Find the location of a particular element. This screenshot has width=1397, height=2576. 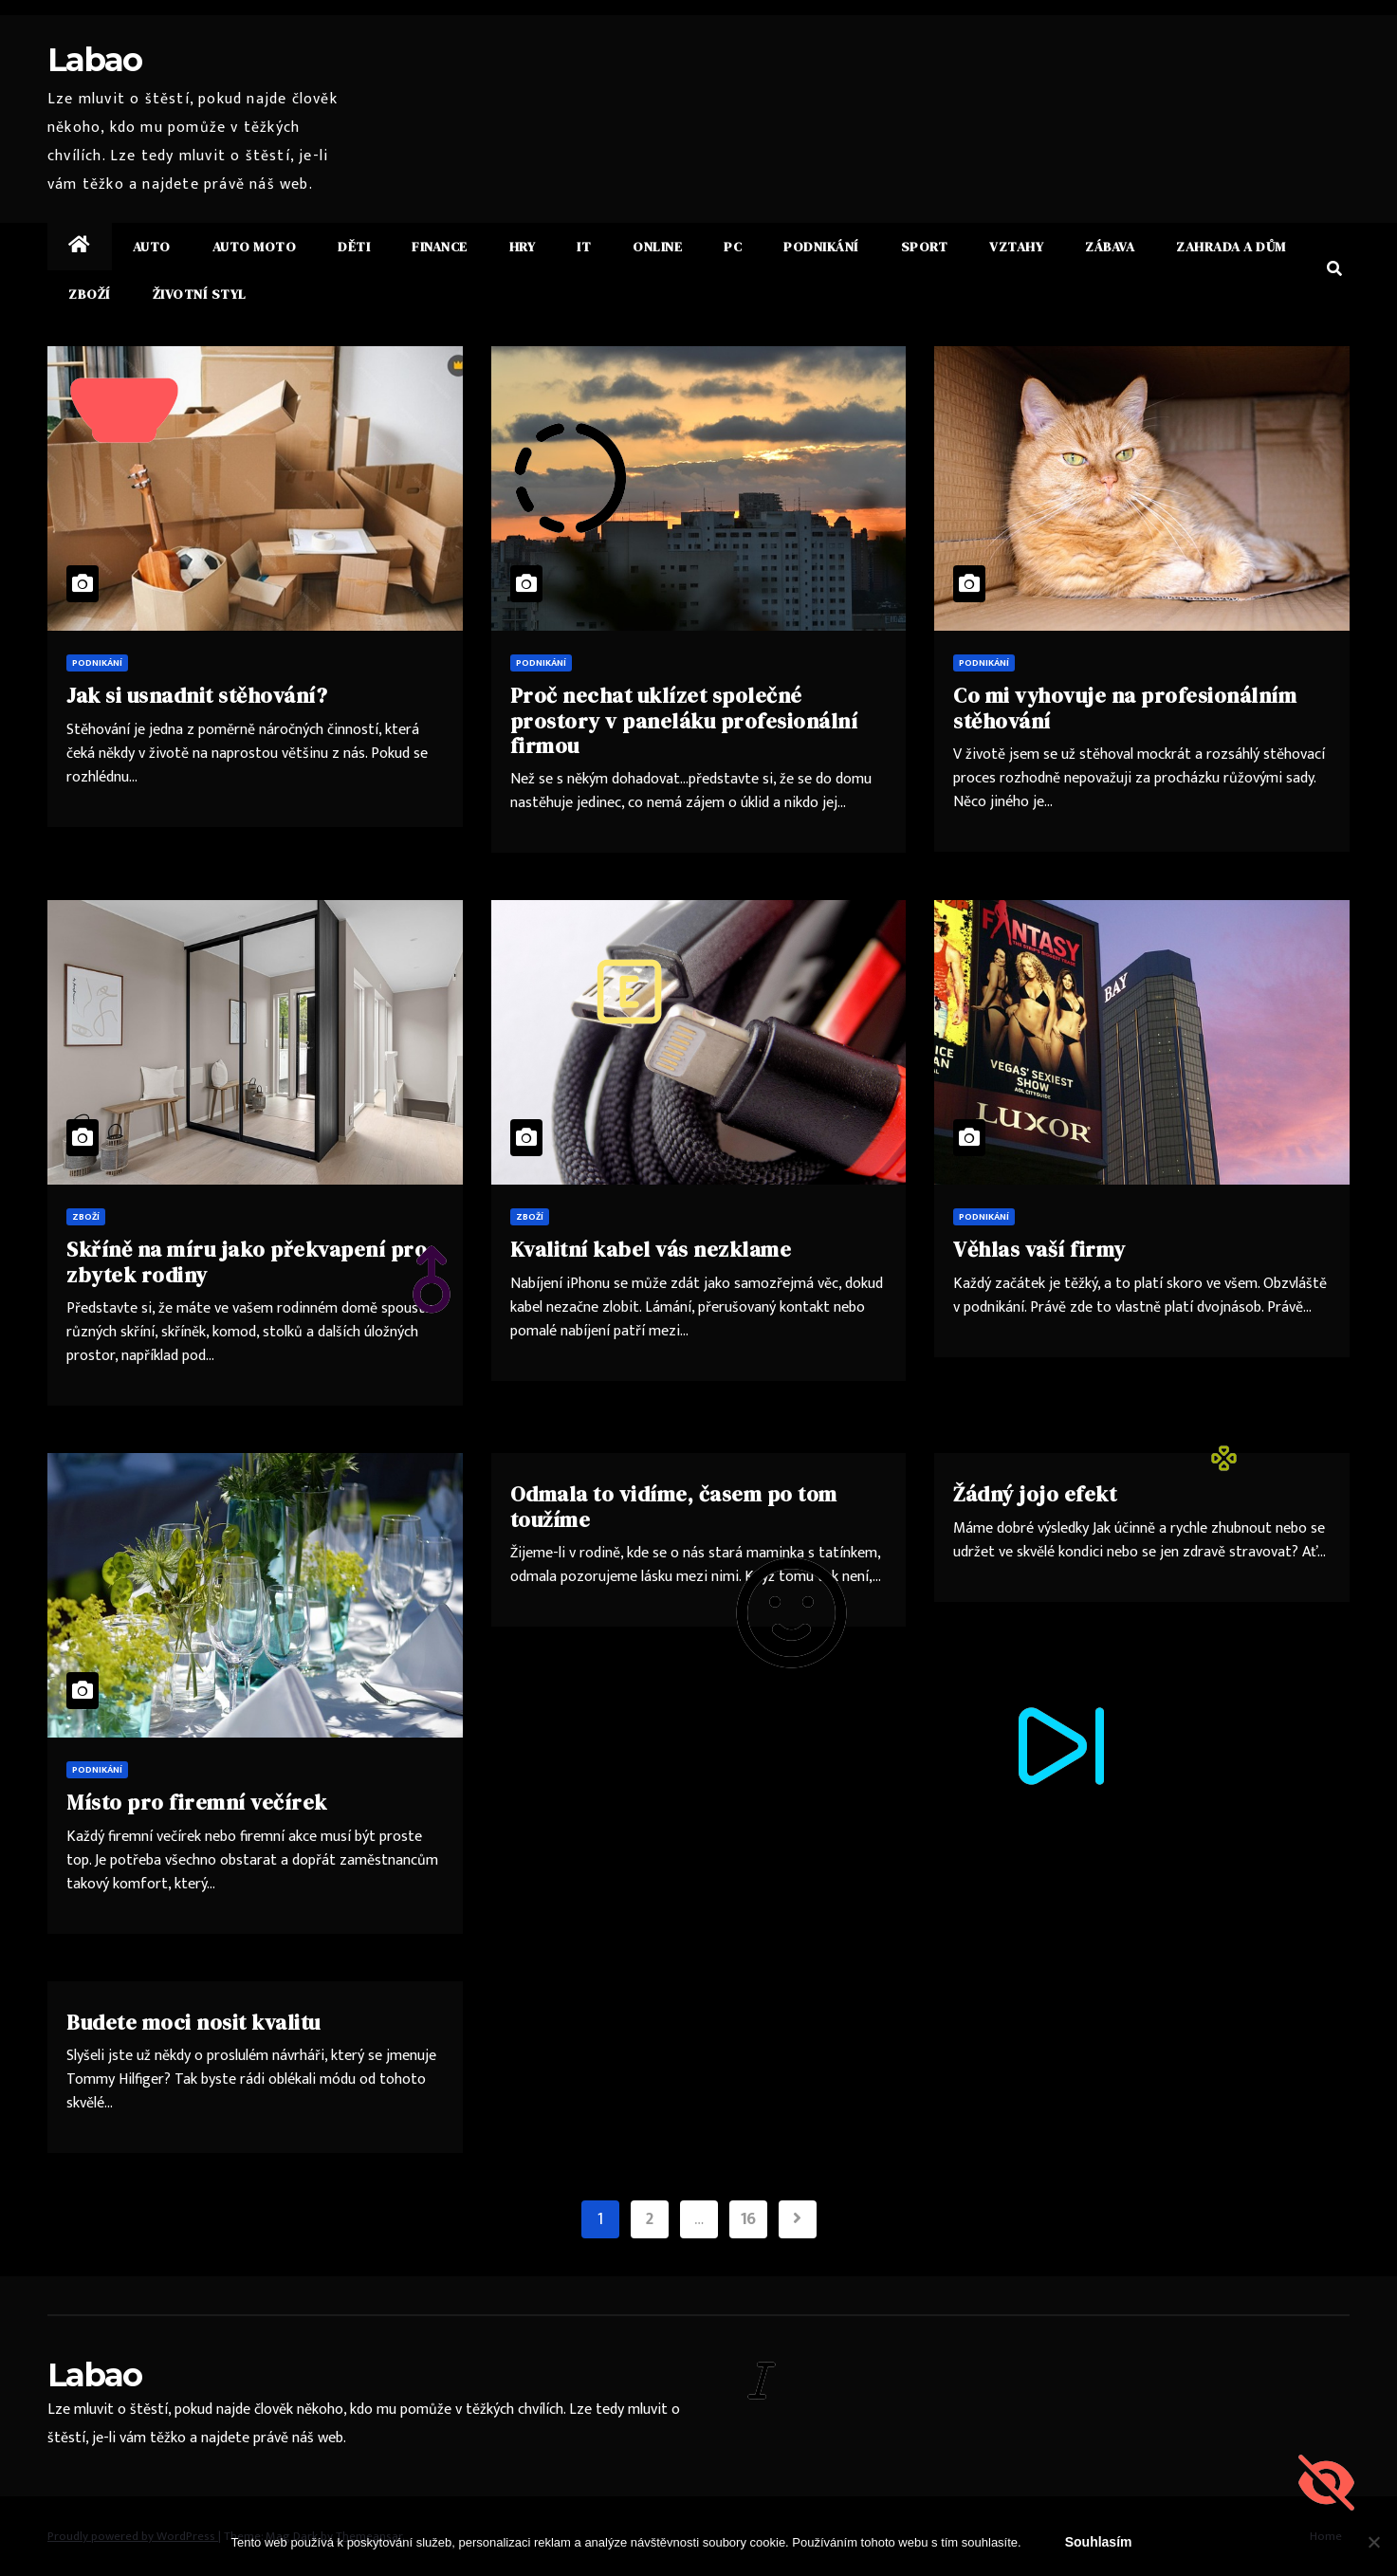

skip to the next track or video is located at coordinates (1061, 1746).